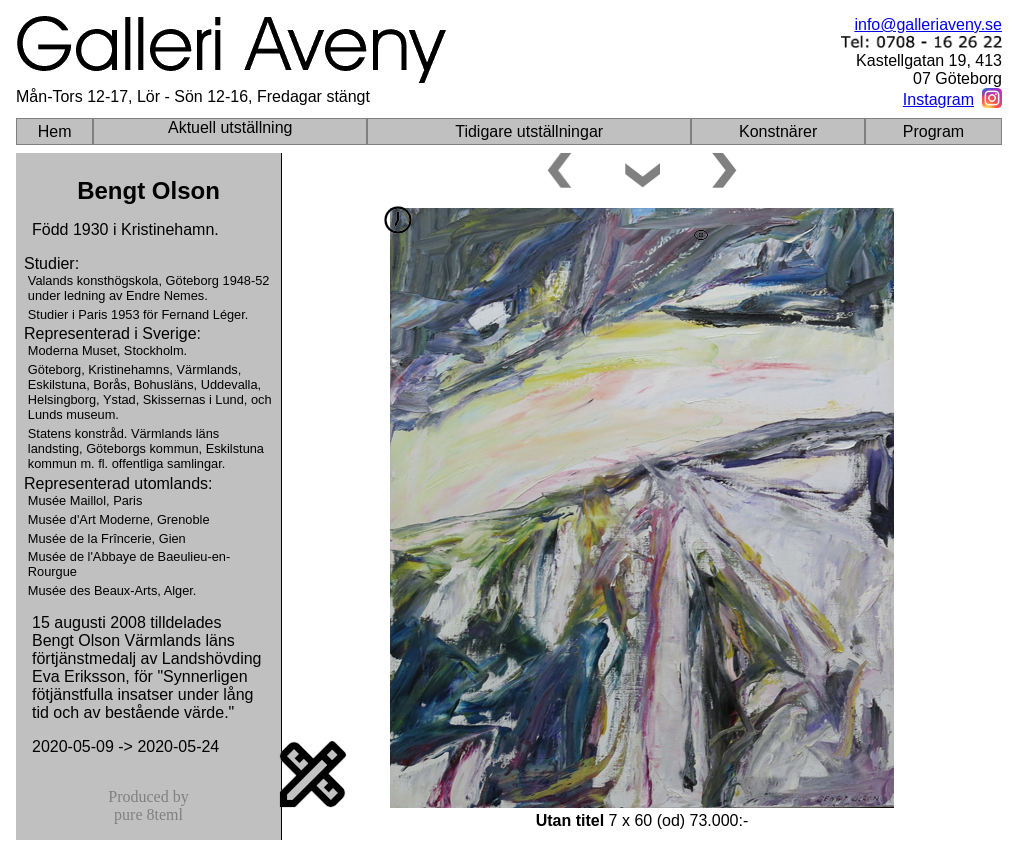 This screenshot has width=1018, height=856. I want to click on view current time, so click(398, 220).